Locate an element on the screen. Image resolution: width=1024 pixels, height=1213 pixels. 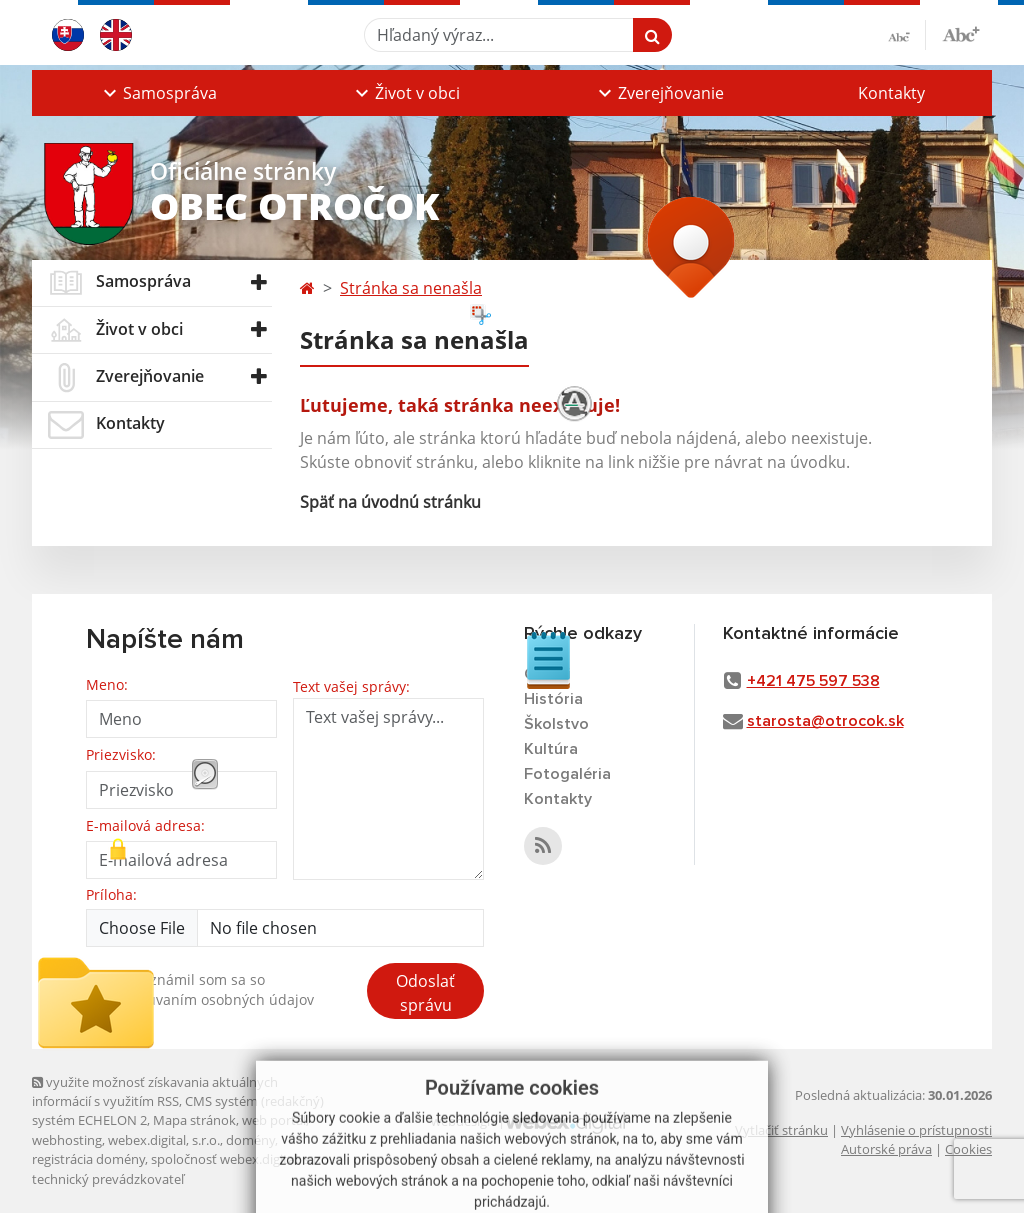
open disk management utility is located at coordinates (205, 774).